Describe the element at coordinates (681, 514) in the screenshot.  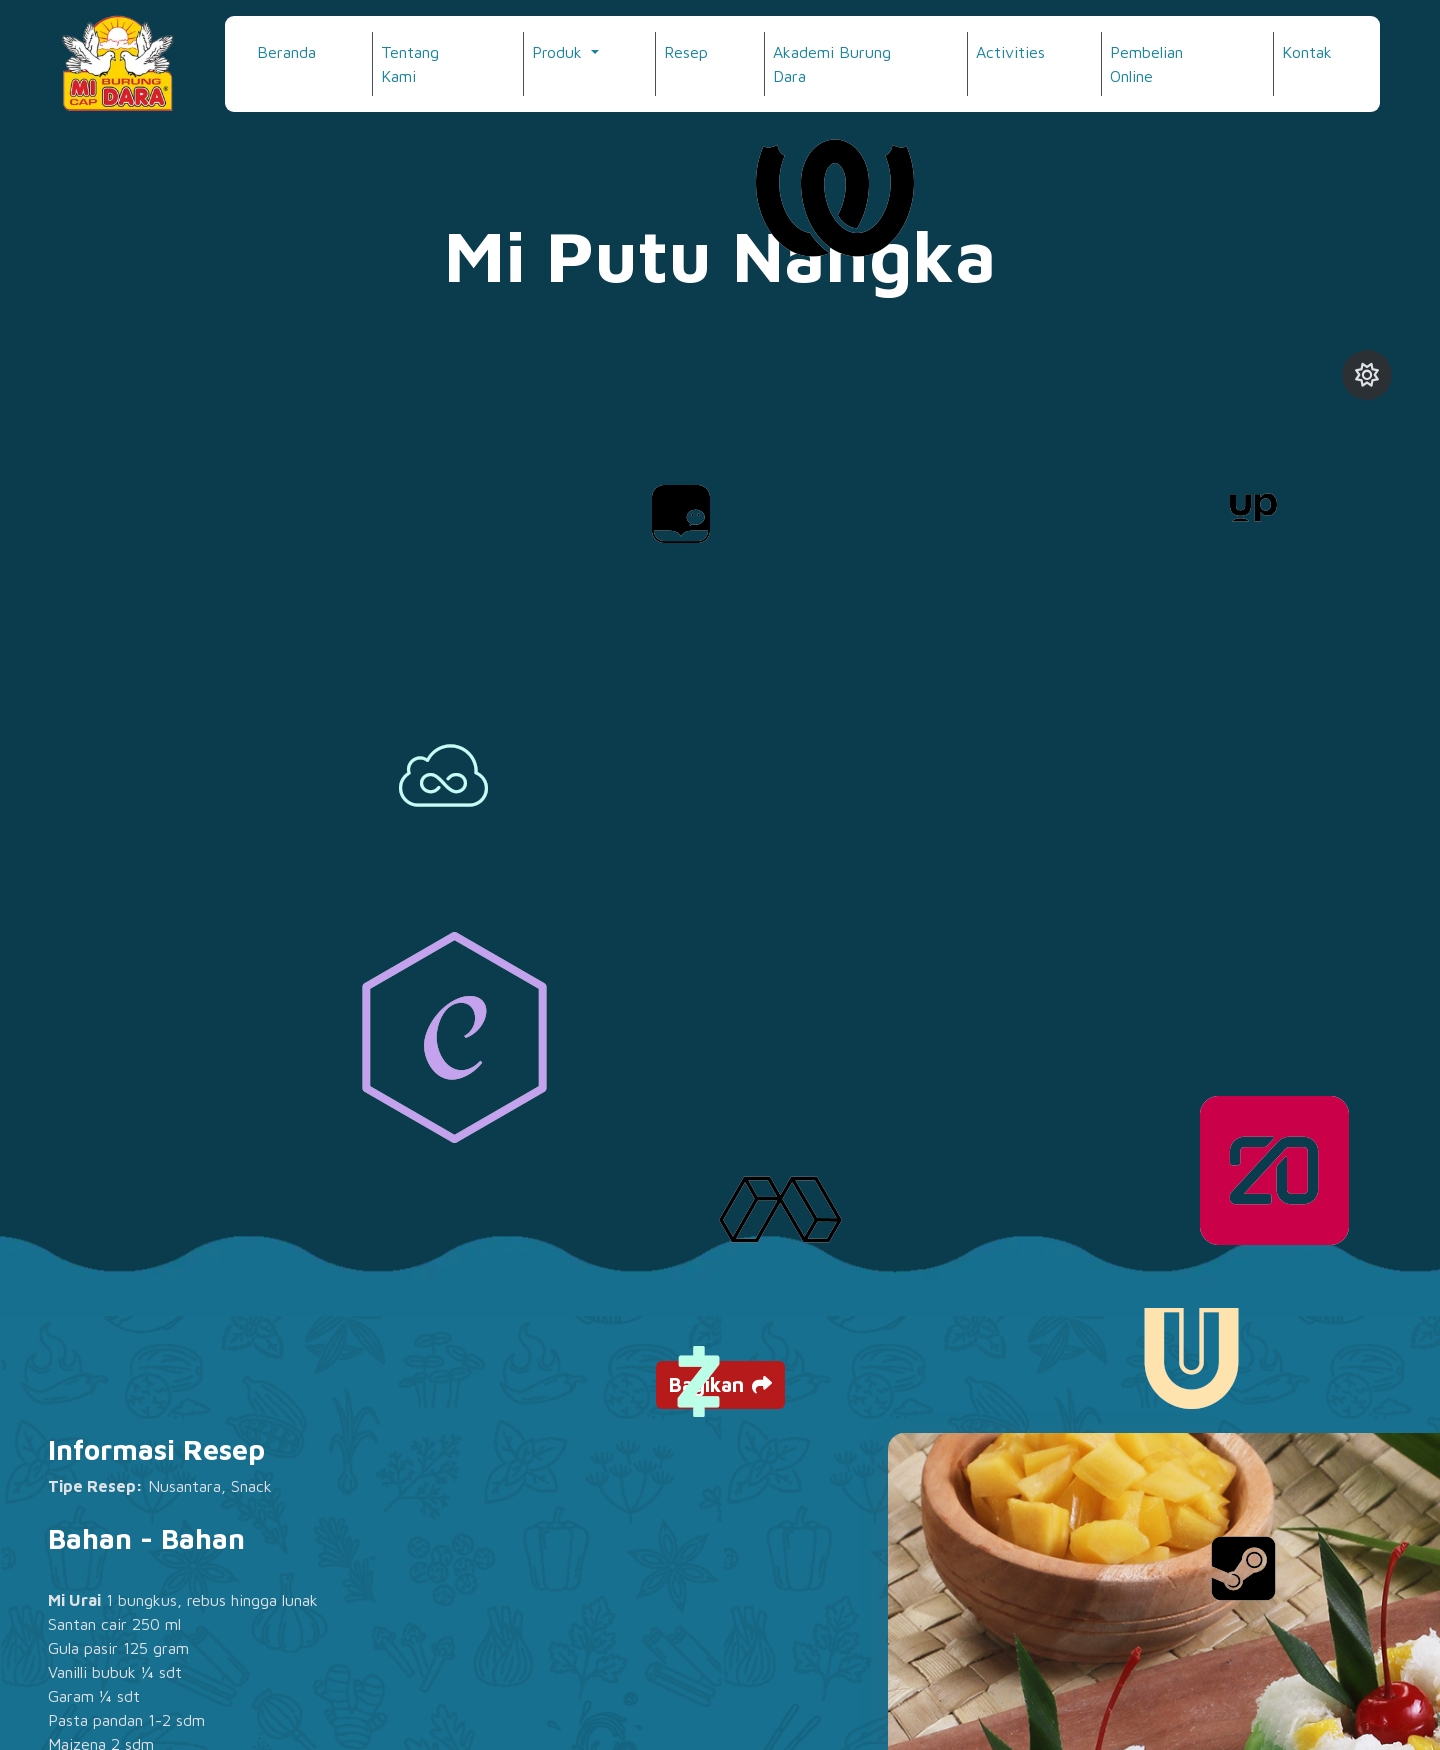
I see `open the WeRead app` at that location.